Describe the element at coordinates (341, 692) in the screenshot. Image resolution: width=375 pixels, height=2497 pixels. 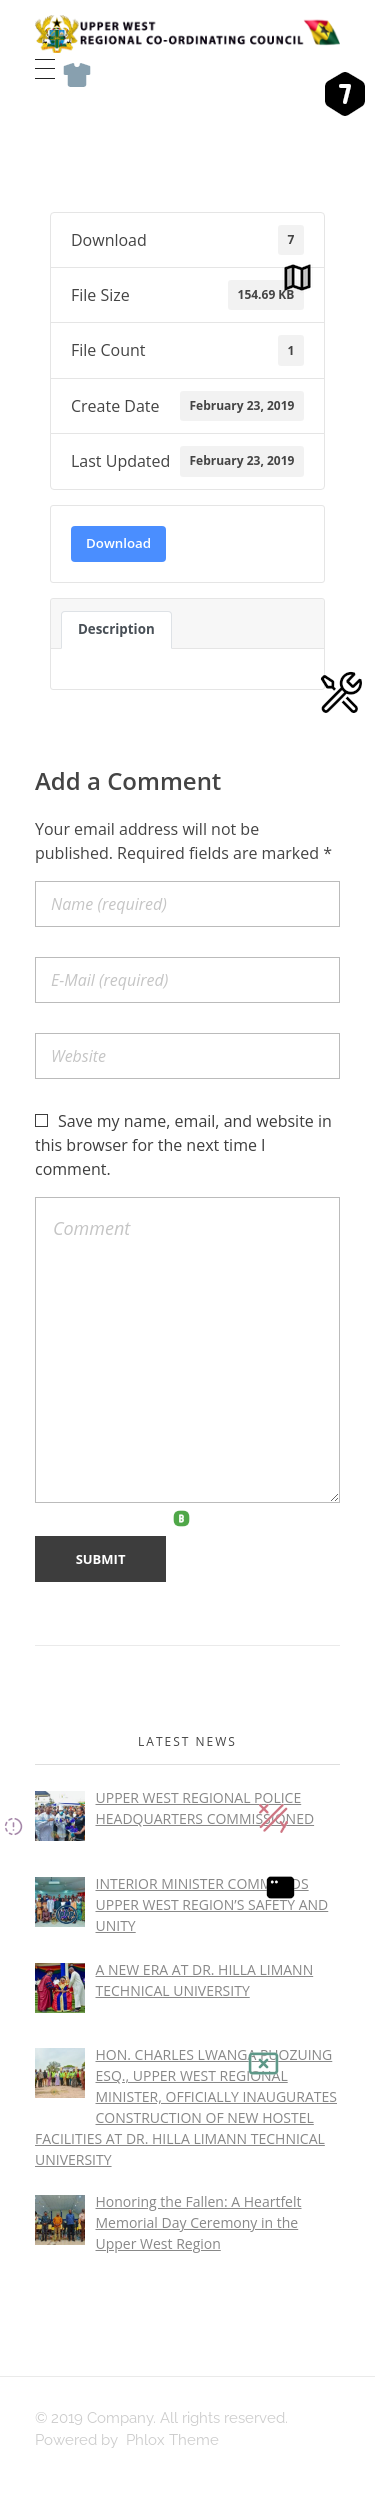
I see `access settings or configuration options` at that location.